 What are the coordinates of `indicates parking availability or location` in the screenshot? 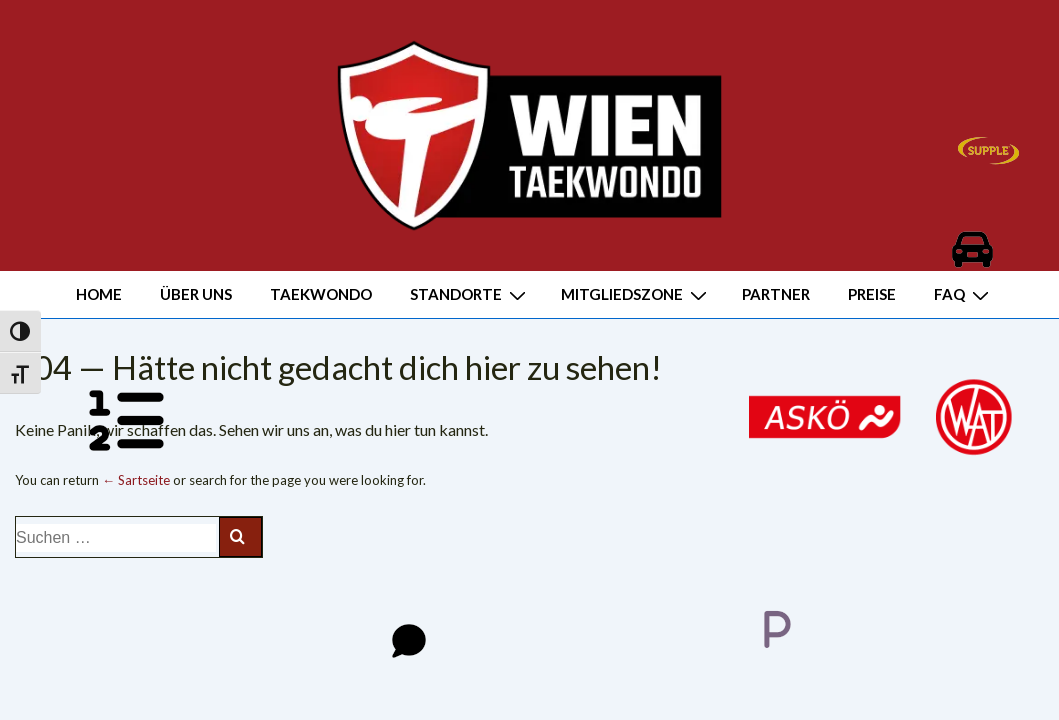 It's located at (777, 629).